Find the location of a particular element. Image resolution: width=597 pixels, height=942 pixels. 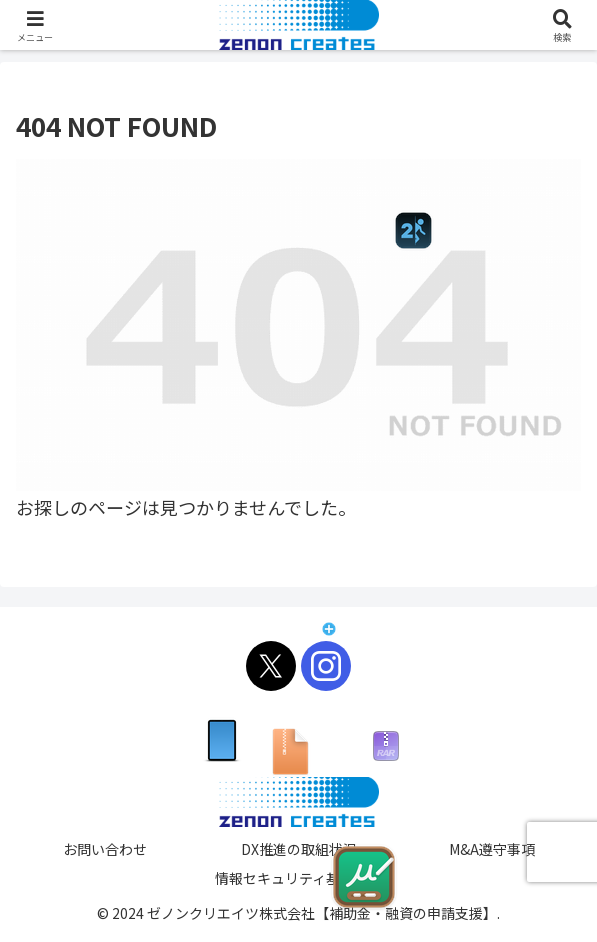

launch portal 2 game is located at coordinates (413, 230).